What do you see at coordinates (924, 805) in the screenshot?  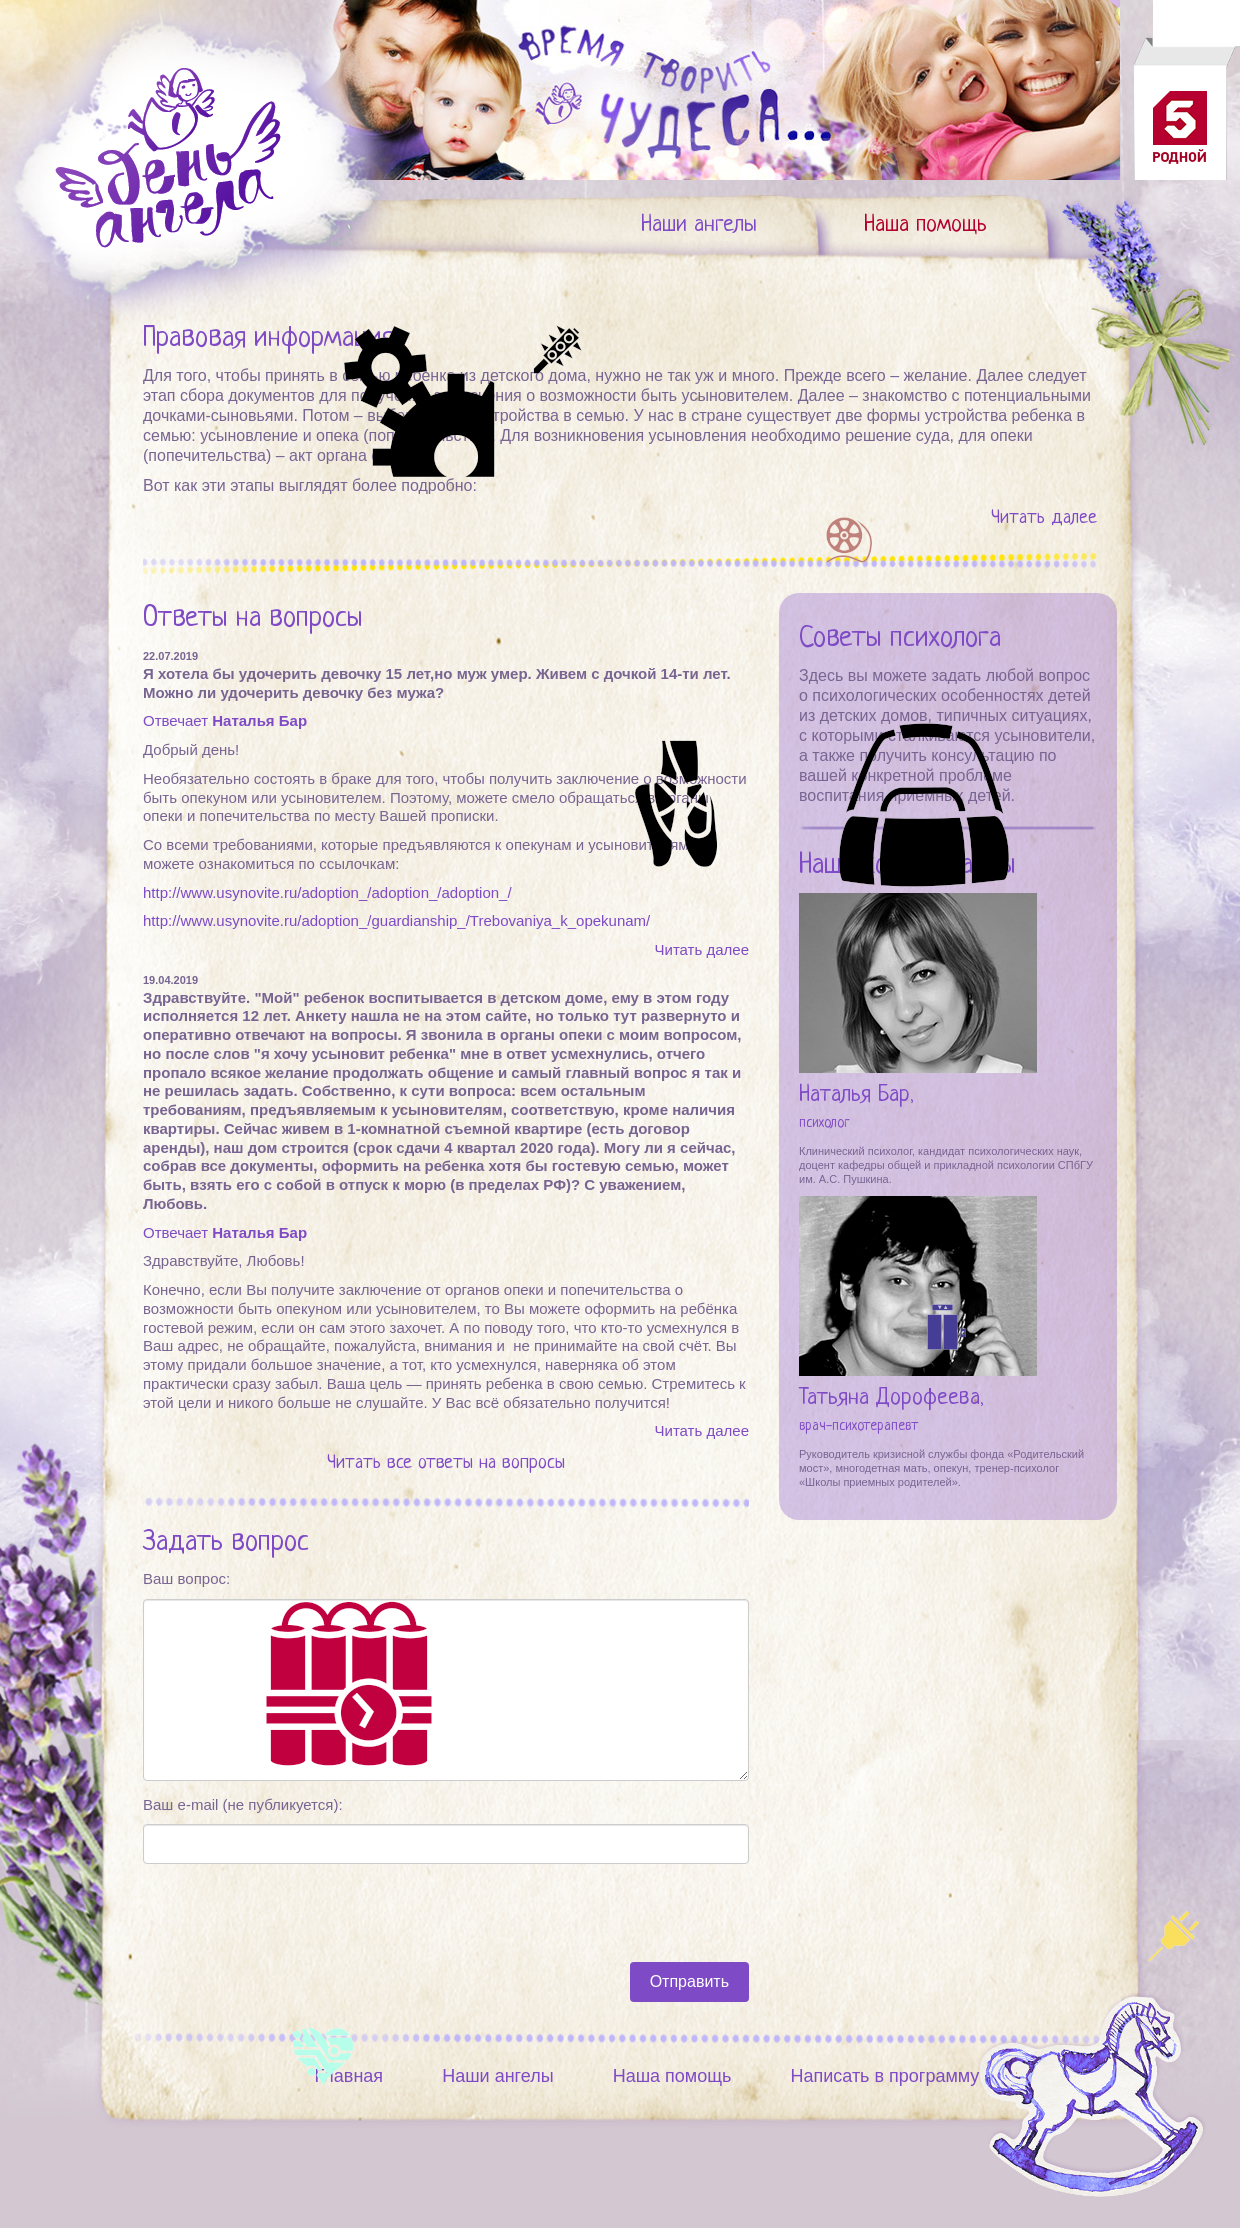 I see `access gym or fitness features` at bounding box center [924, 805].